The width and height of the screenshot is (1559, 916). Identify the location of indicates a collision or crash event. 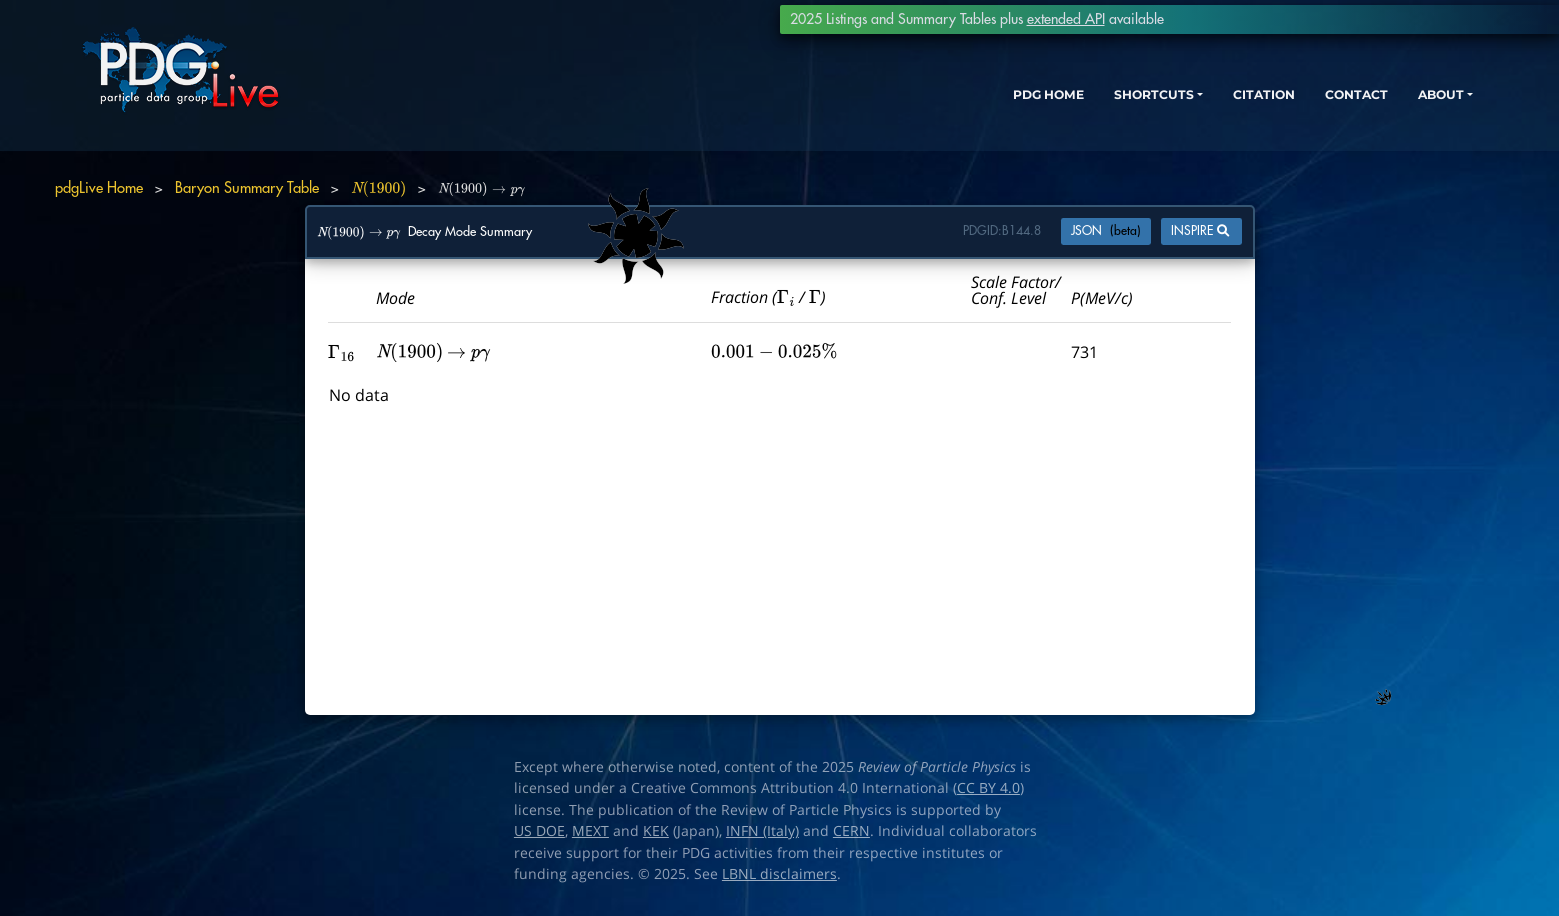
(1383, 697).